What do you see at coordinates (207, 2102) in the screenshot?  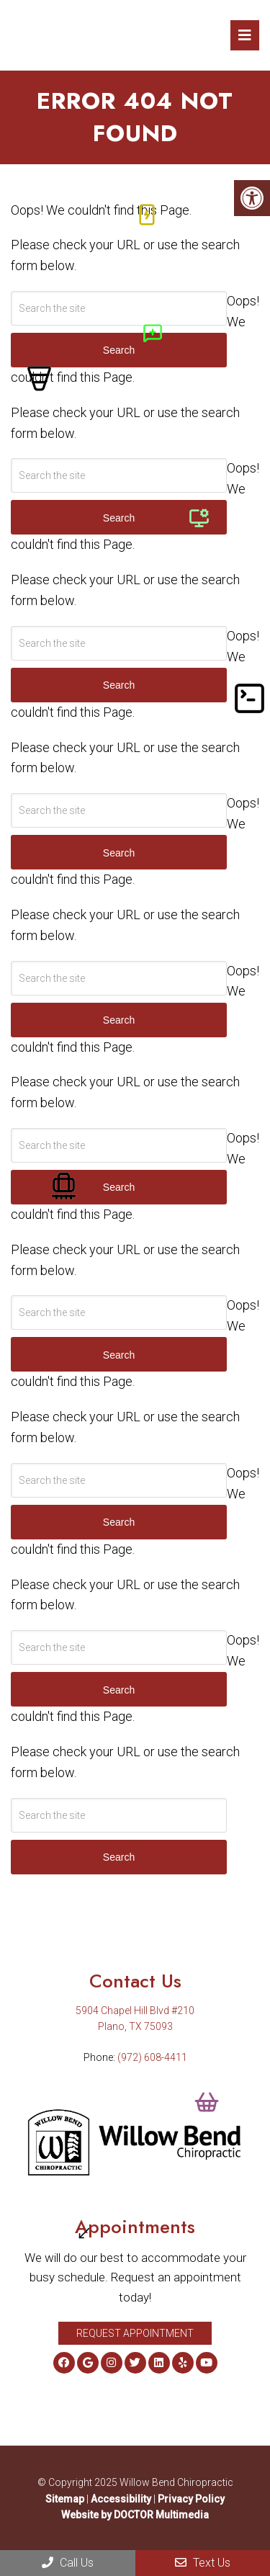 I see `view your shopping basket` at bounding box center [207, 2102].